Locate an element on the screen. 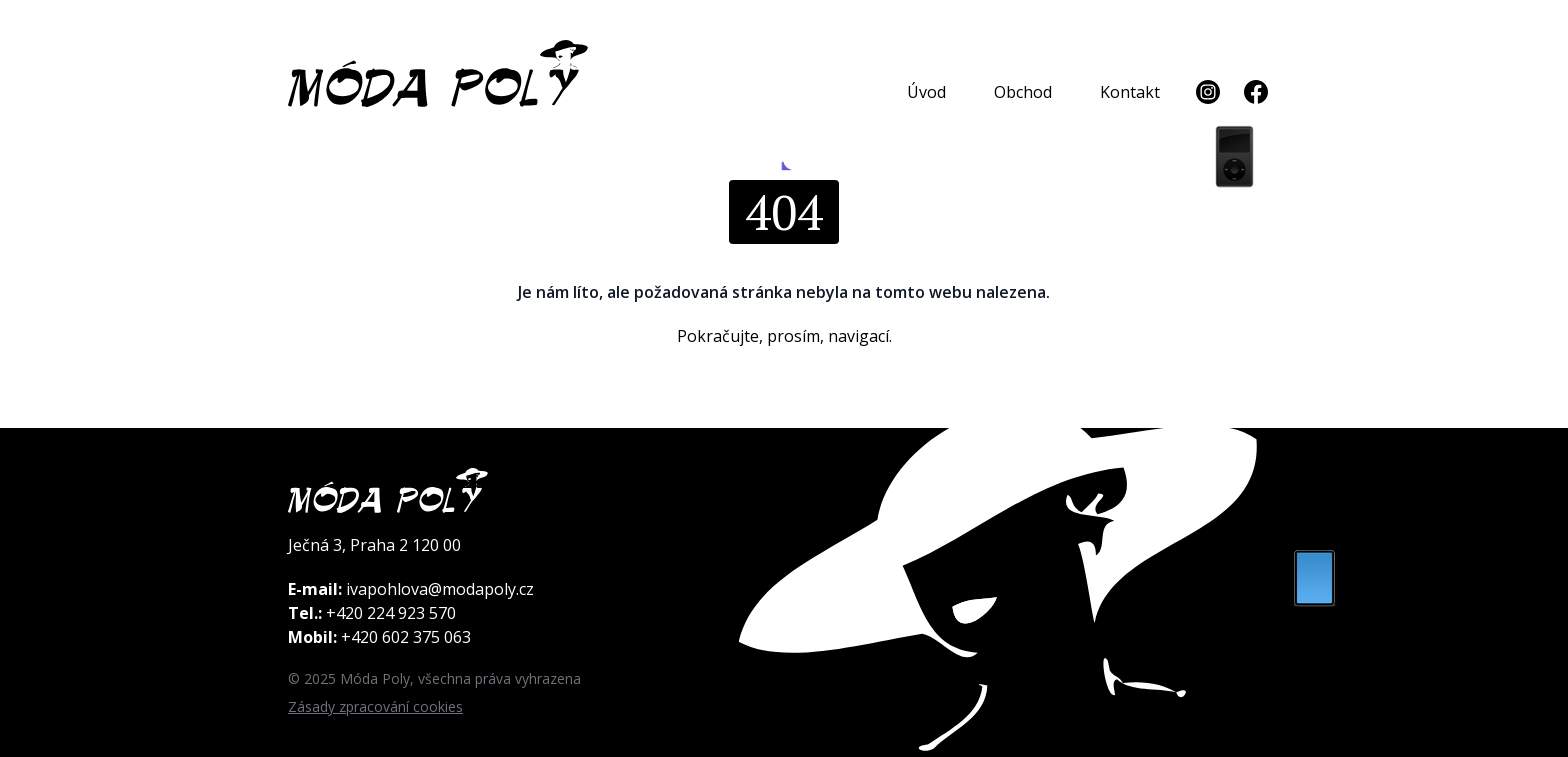 The width and height of the screenshot is (1568, 757). access text generator tools in iMovie is located at coordinates (793, 160).